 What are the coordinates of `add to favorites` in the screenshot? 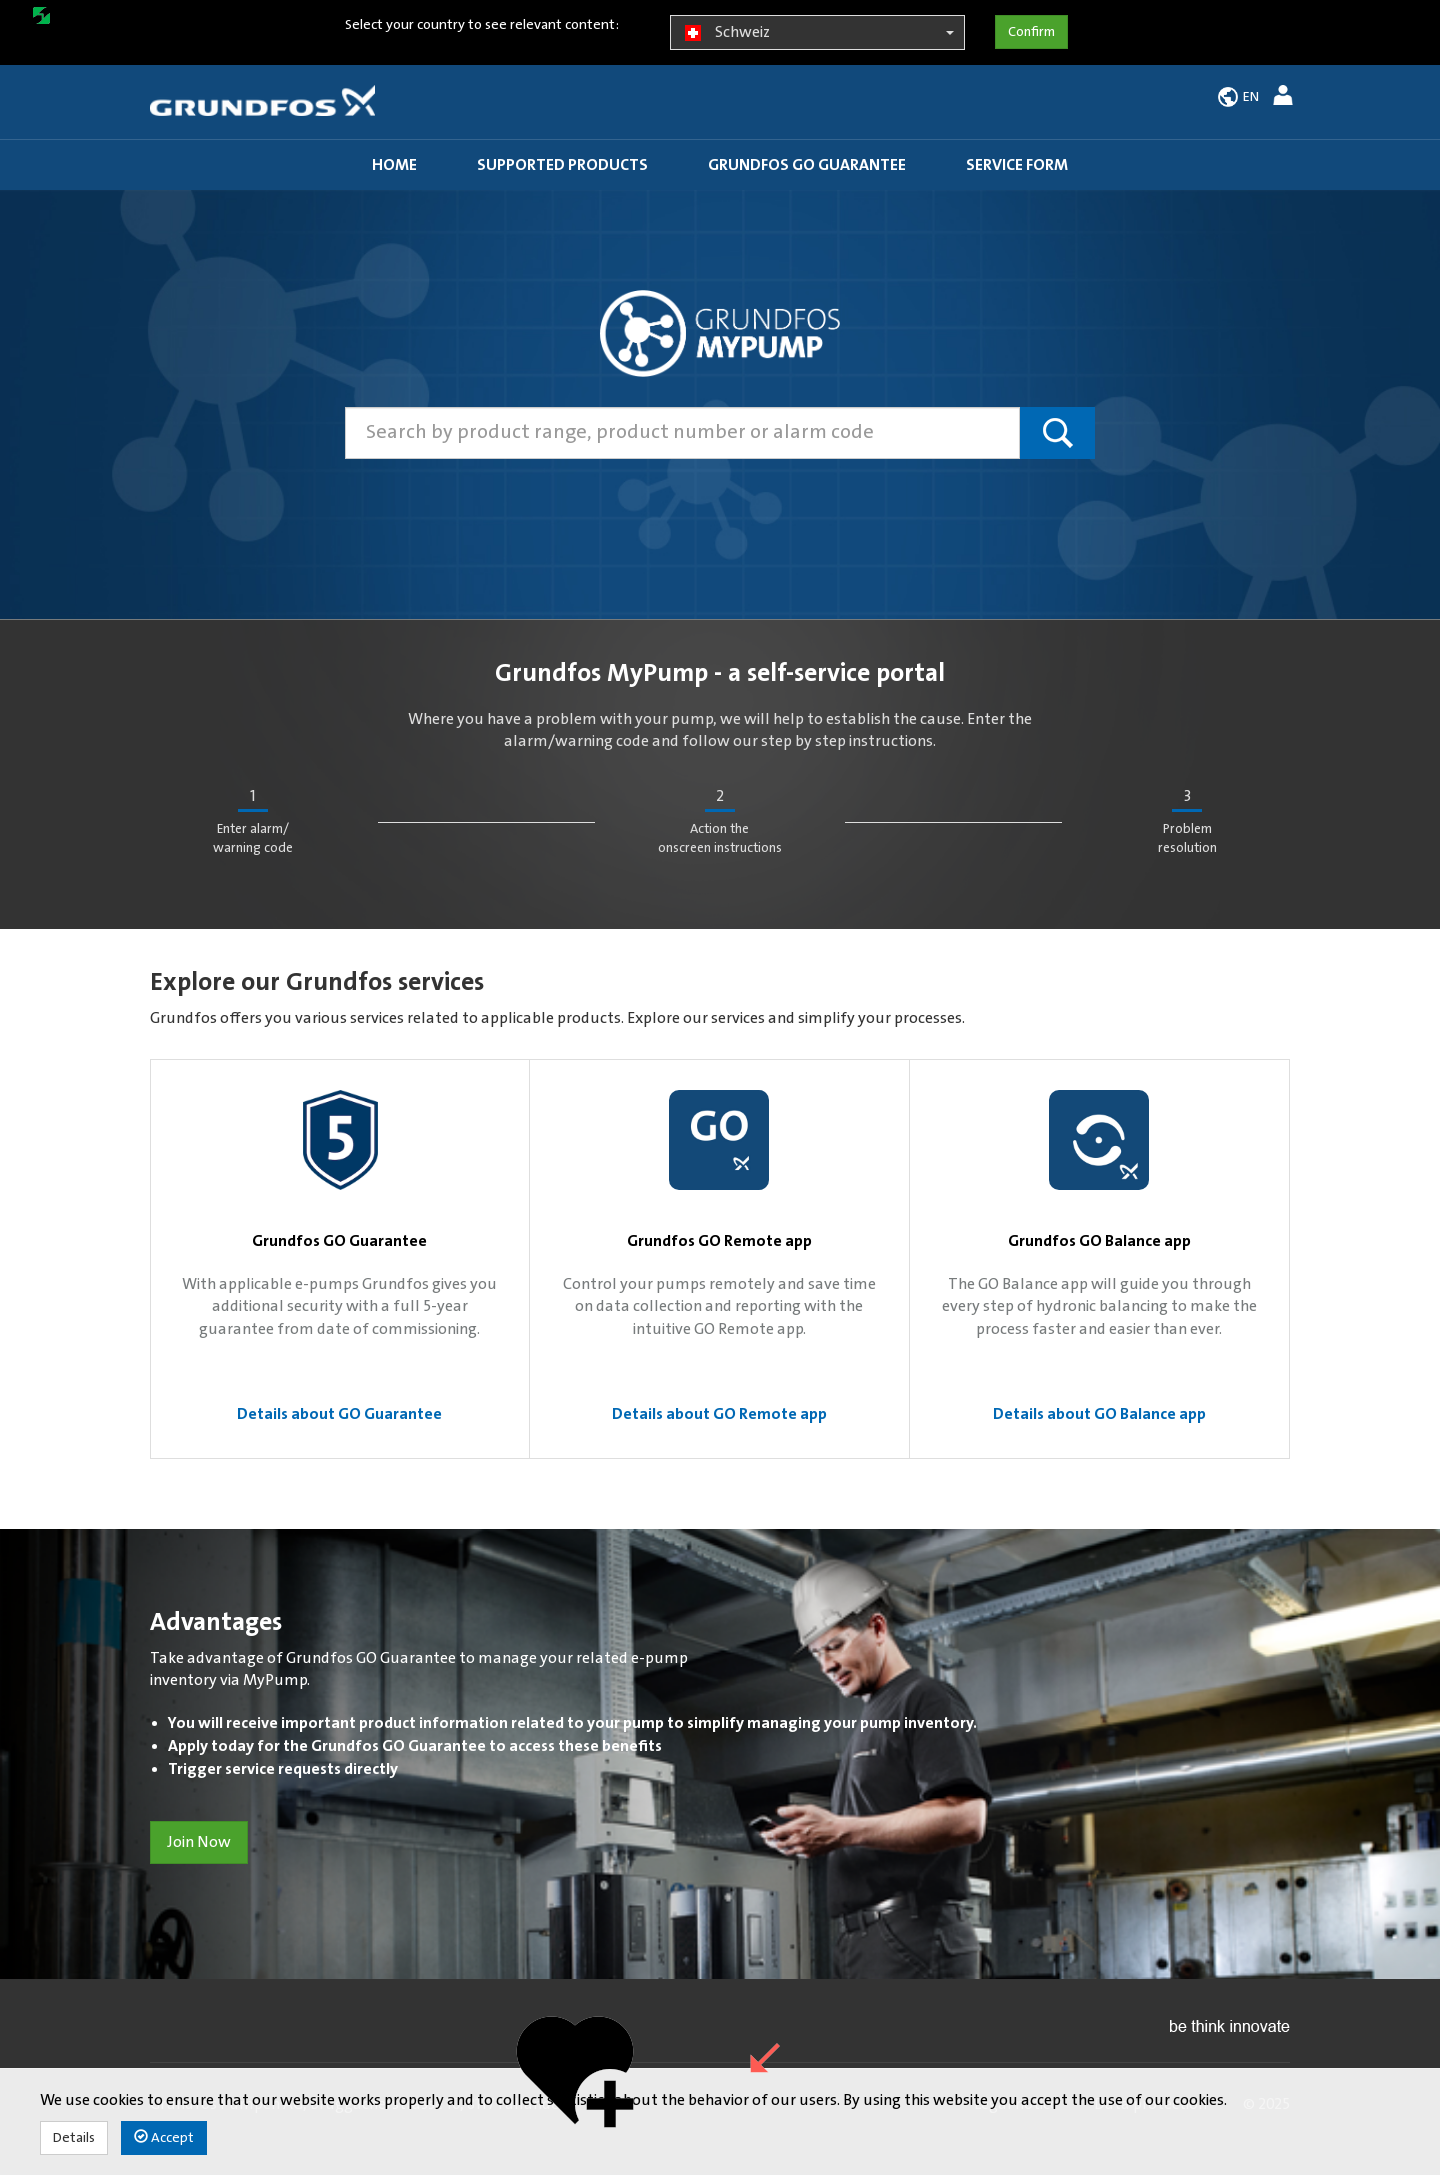 It's located at (575, 2069).